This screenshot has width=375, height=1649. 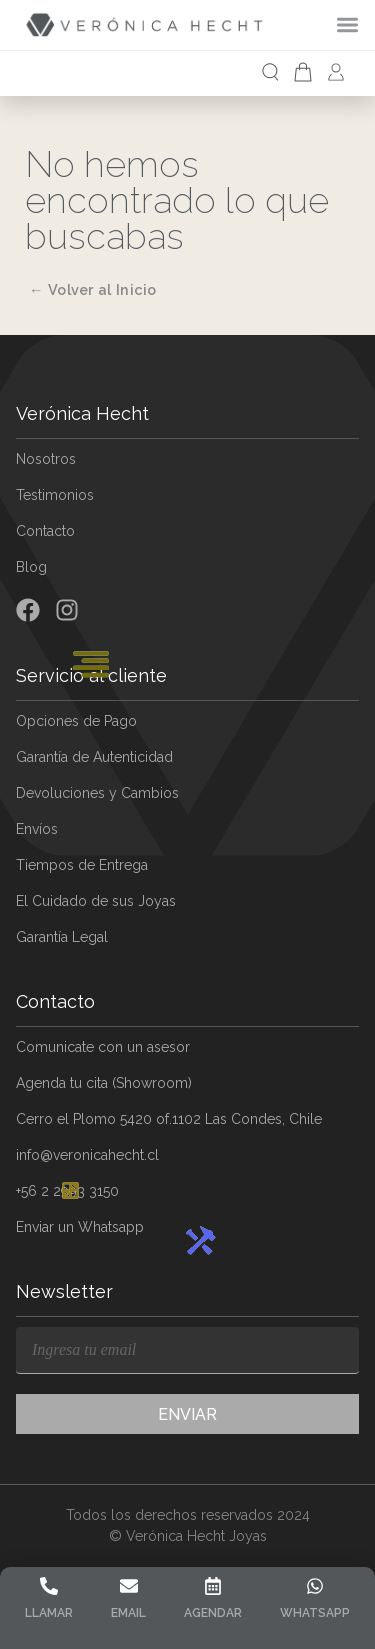 I want to click on toggle transparency grid view, so click(x=70, y=1190).